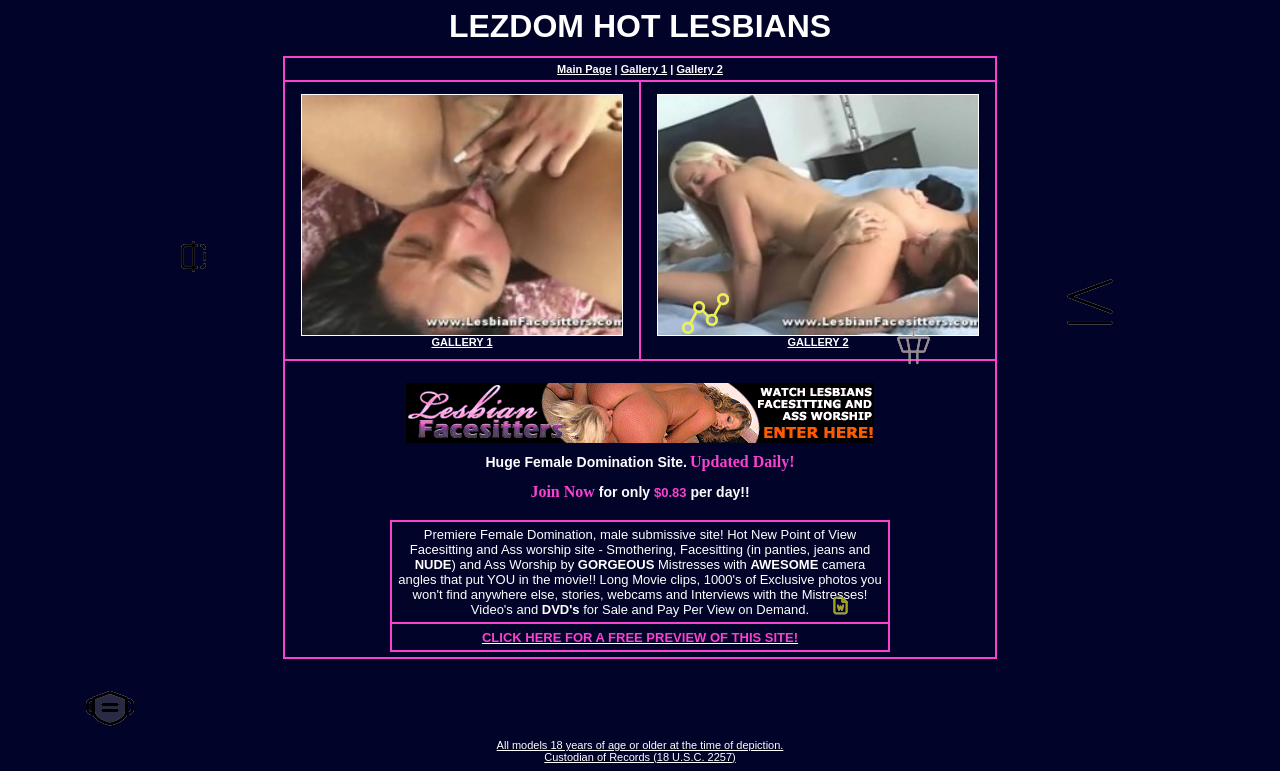  Describe the element at coordinates (193, 256) in the screenshot. I see `toggle between two panel views` at that location.